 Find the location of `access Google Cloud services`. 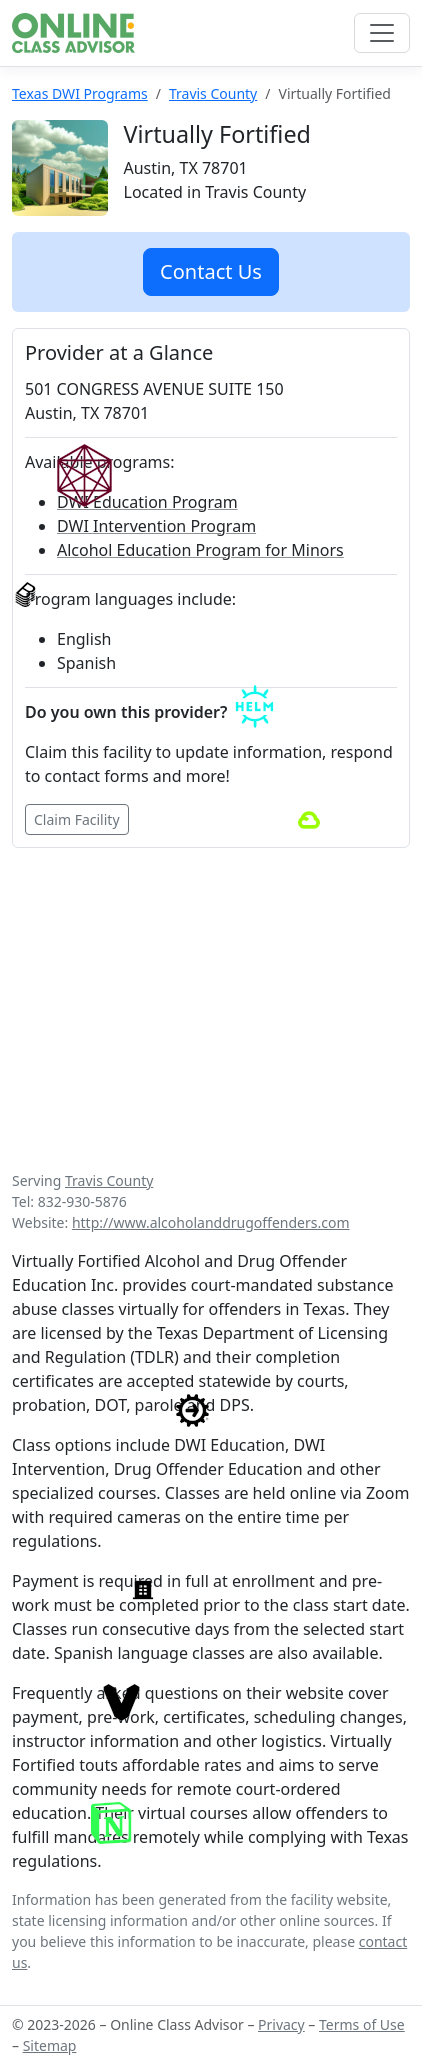

access Google Cloud services is located at coordinates (309, 820).